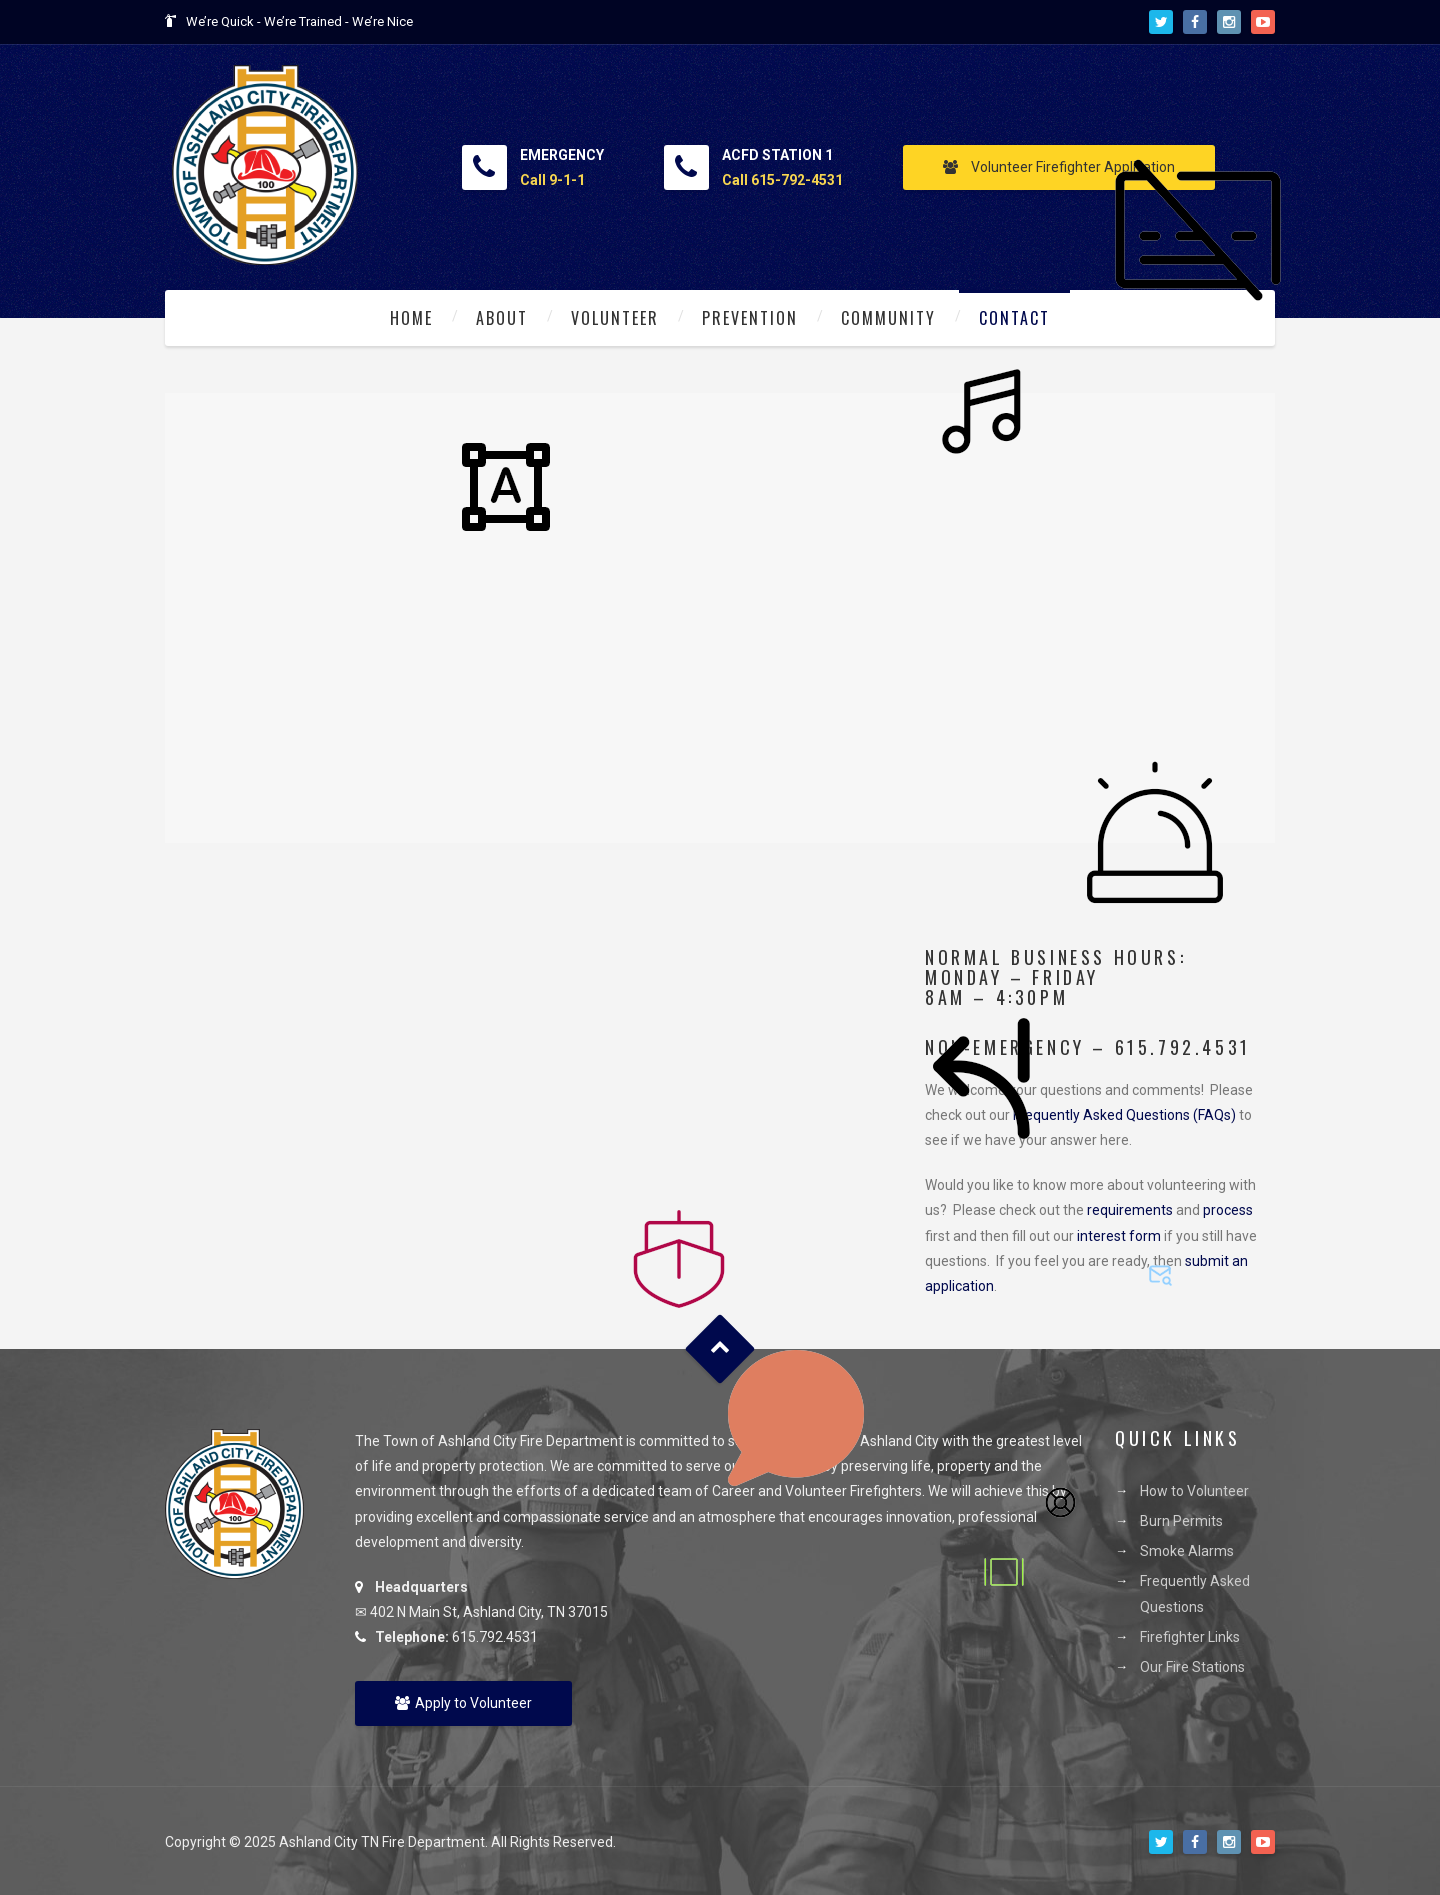 This screenshot has height=1895, width=1440. What do you see at coordinates (679, 1259) in the screenshot?
I see `access boat or ferry services` at bounding box center [679, 1259].